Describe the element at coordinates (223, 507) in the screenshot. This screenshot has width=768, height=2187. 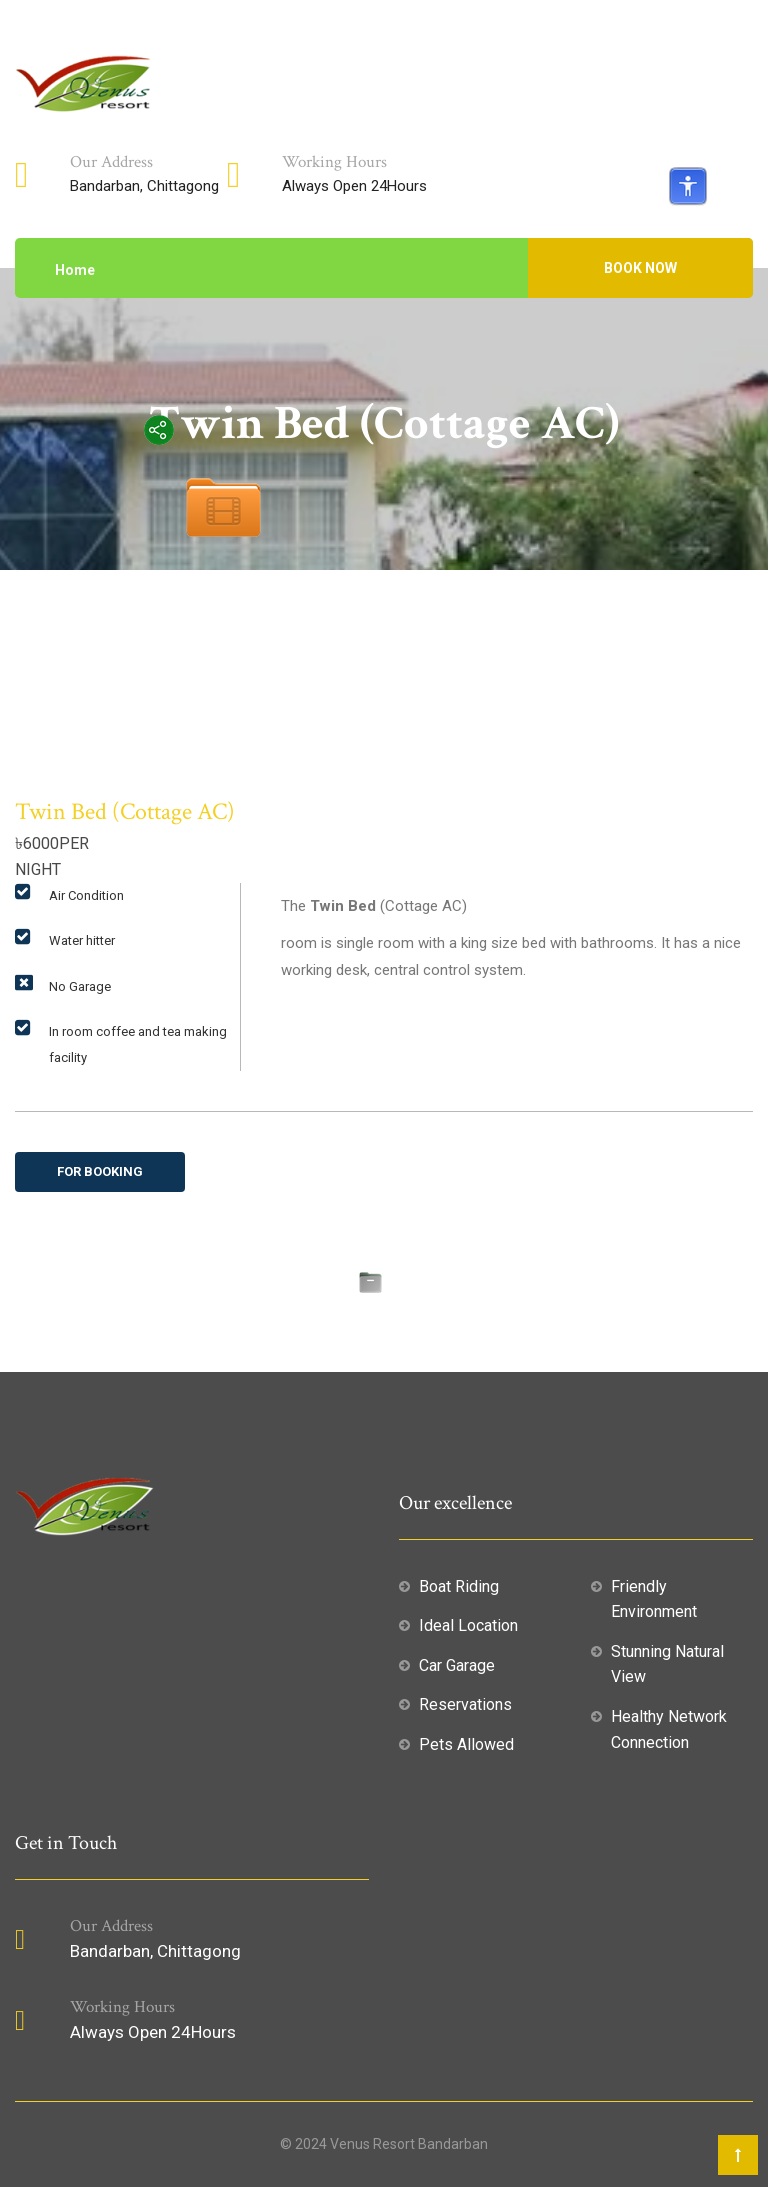
I see `open your videos folder` at that location.